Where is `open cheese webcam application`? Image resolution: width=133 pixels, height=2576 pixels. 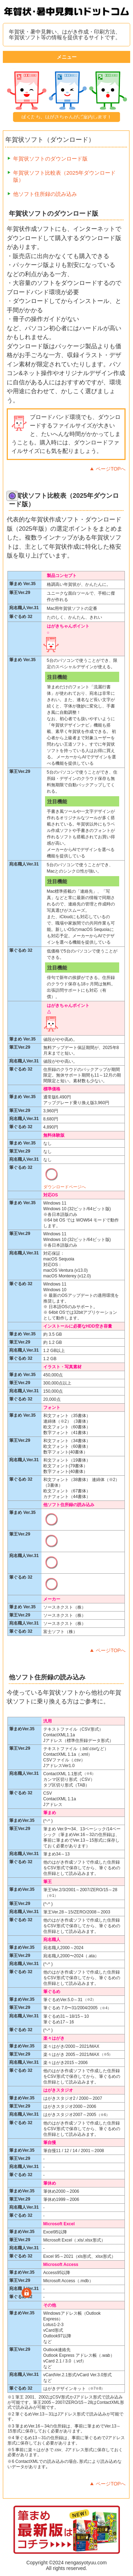
open cheese webcam application is located at coordinates (12, 496).